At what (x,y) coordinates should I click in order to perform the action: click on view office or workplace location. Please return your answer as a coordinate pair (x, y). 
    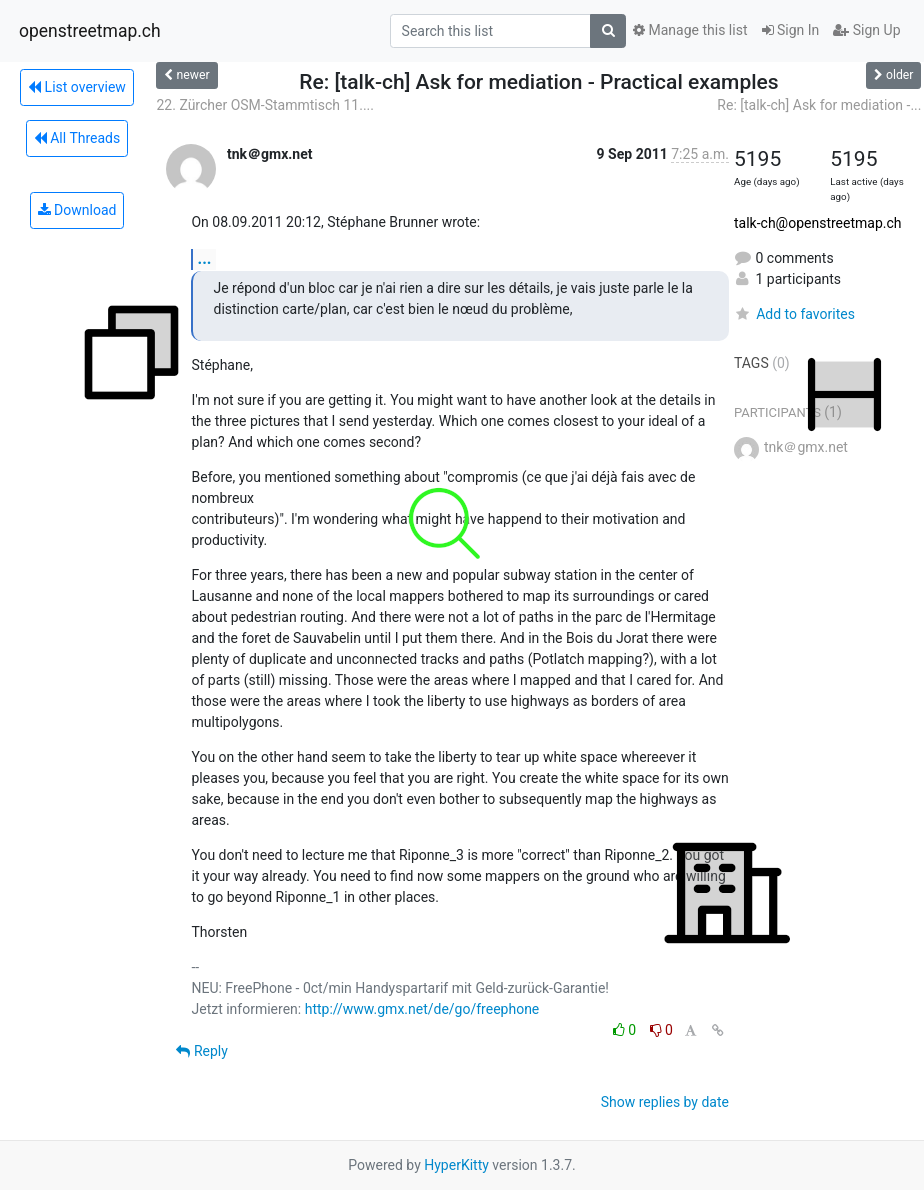
    Looking at the image, I should click on (723, 893).